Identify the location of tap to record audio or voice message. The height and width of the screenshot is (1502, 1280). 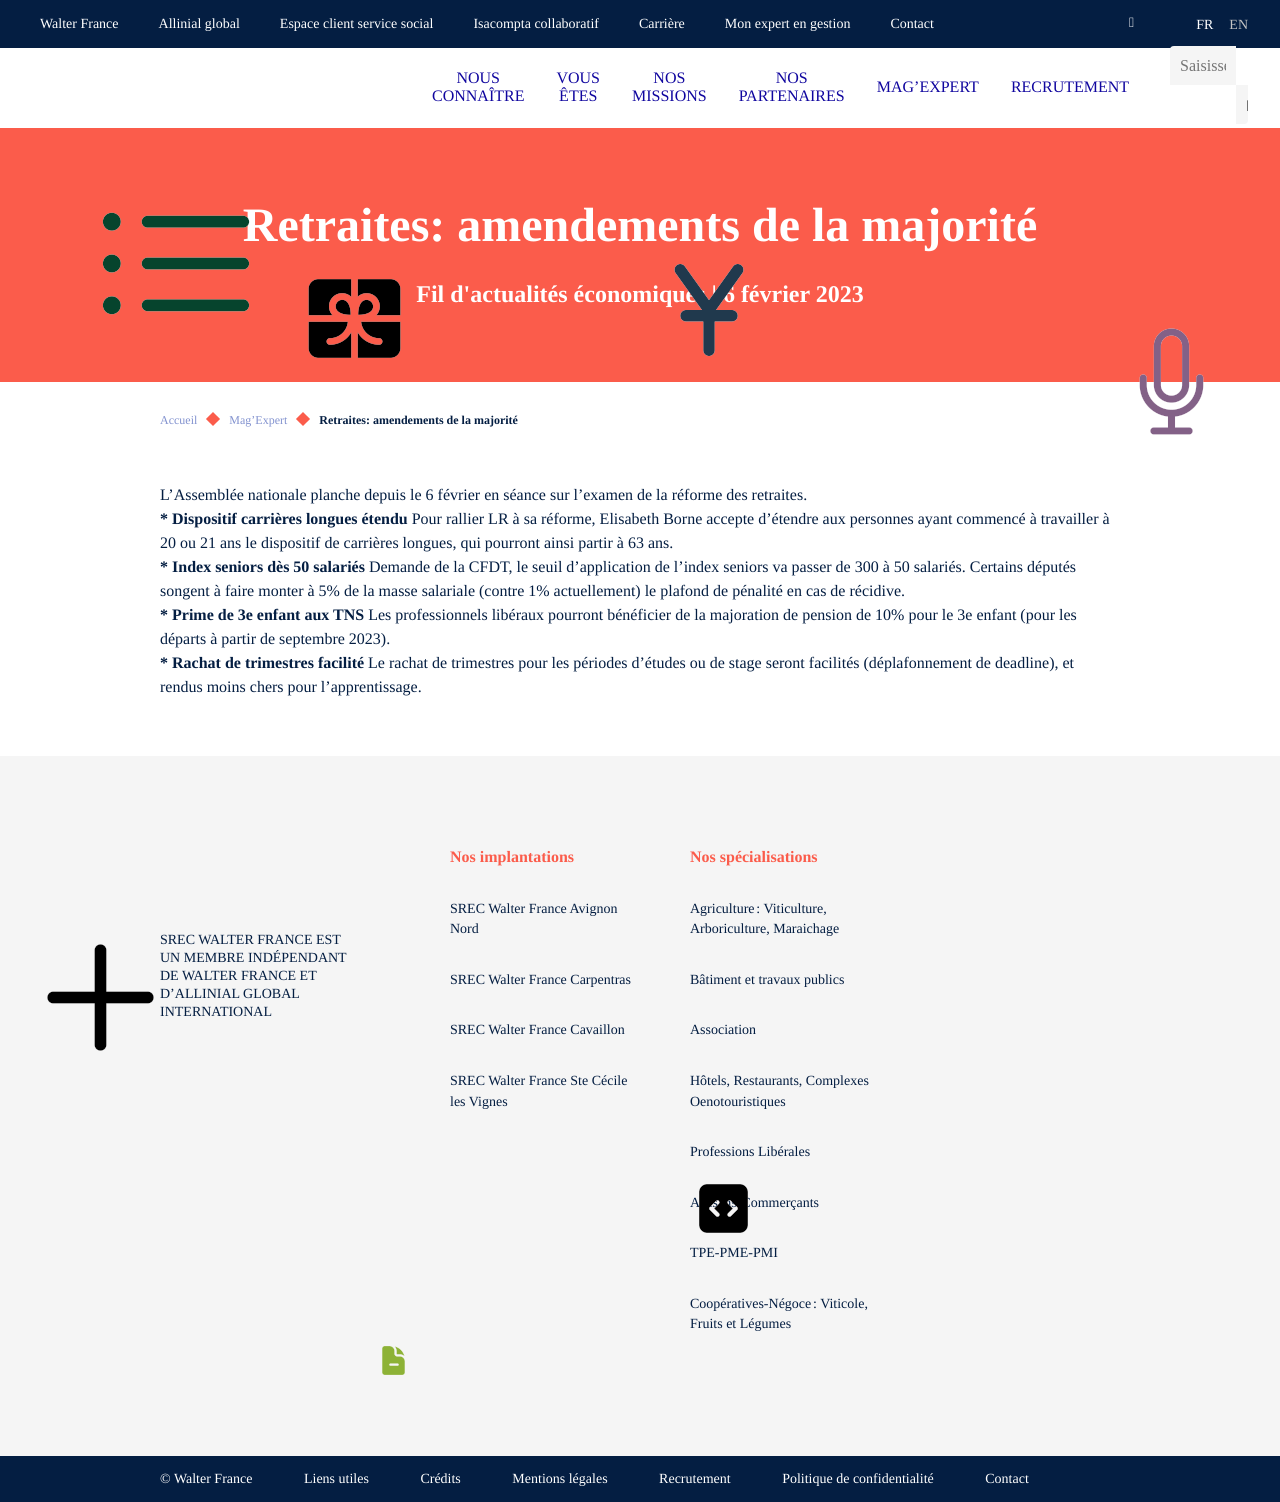
(1171, 381).